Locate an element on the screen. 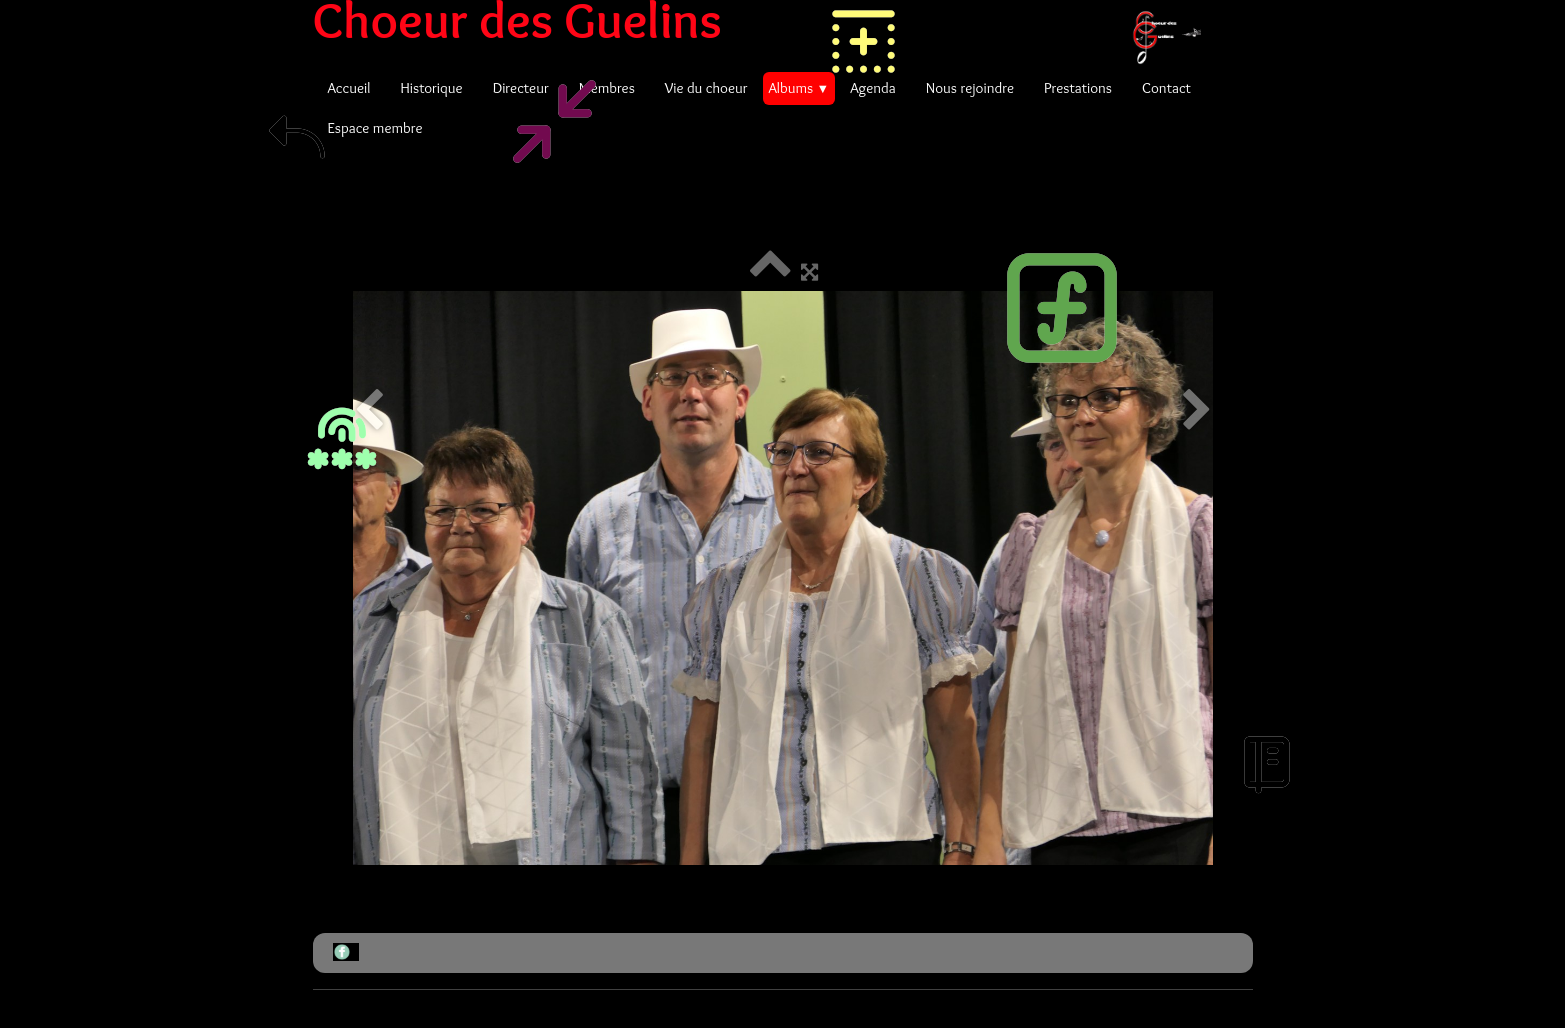 The width and height of the screenshot is (1565, 1028). minimize or collapse the current window is located at coordinates (554, 121).